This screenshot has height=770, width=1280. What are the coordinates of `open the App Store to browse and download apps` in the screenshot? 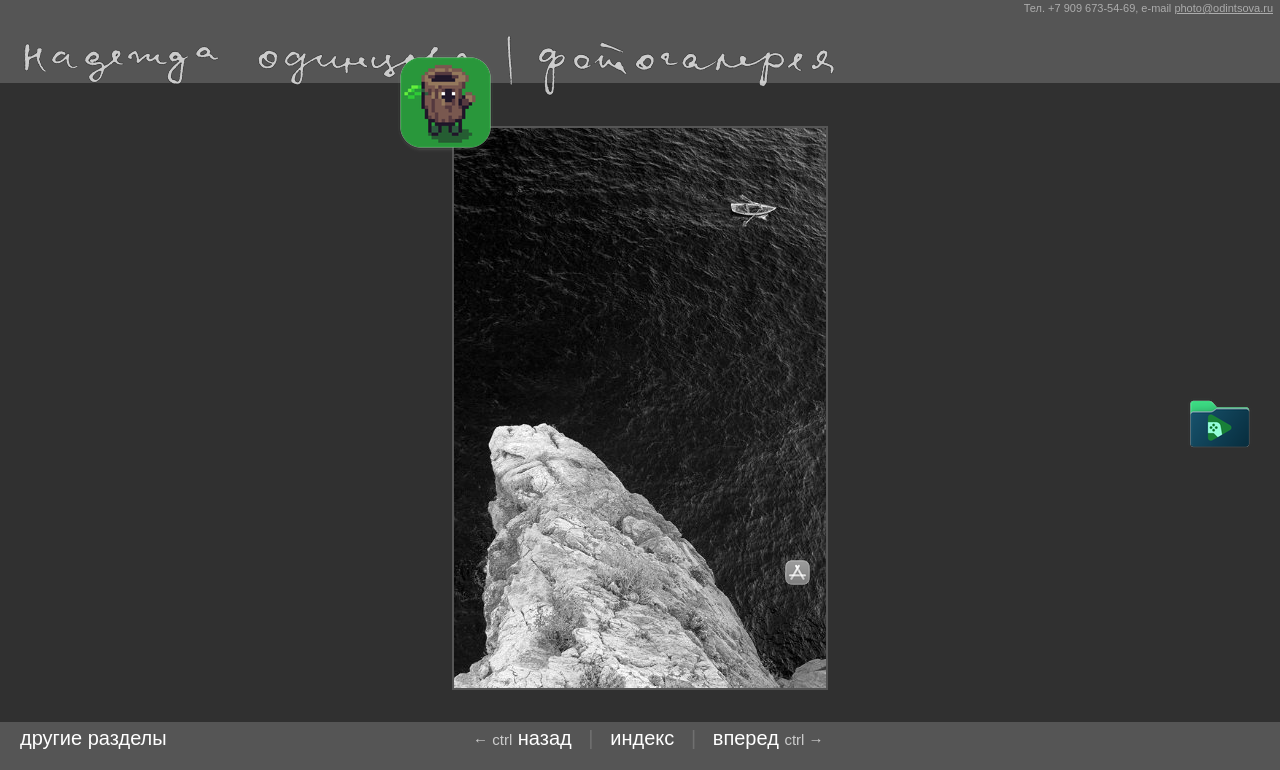 It's located at (797, 572).